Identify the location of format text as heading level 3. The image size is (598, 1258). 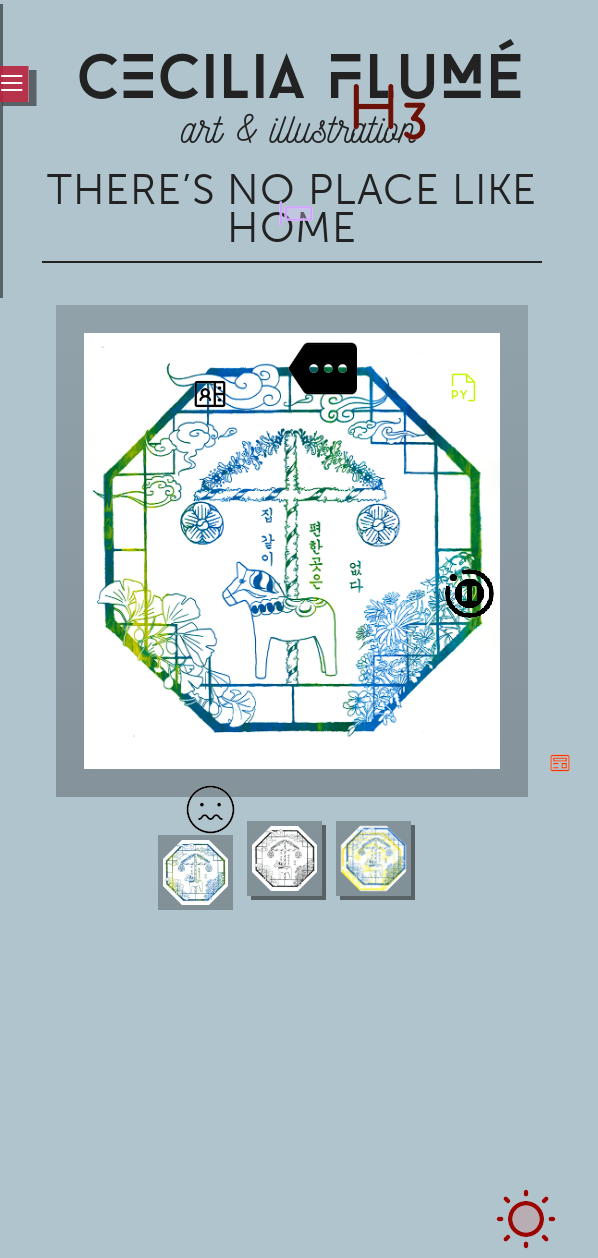
(385, 110).